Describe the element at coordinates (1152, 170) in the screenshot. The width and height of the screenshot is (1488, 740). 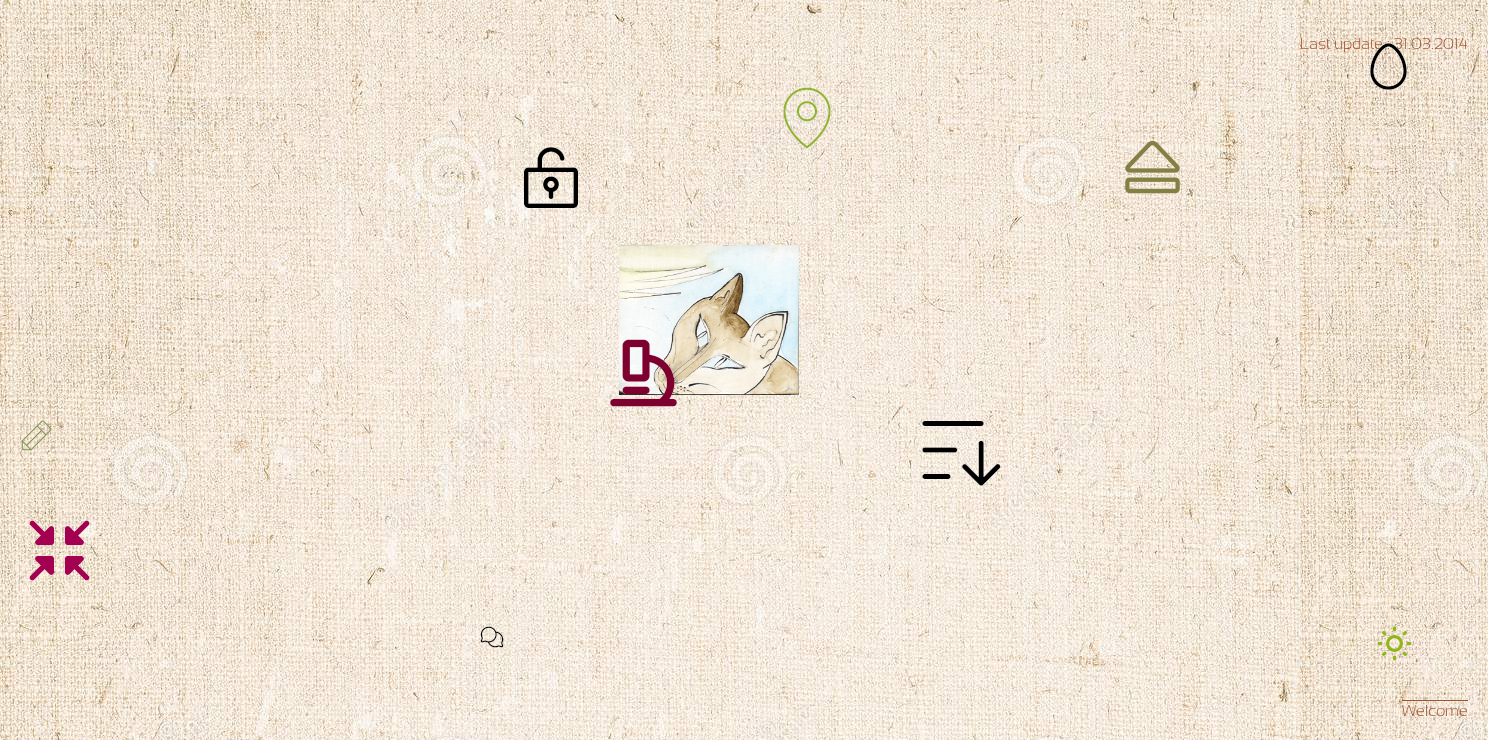
I see `eject media or disc` at that location.